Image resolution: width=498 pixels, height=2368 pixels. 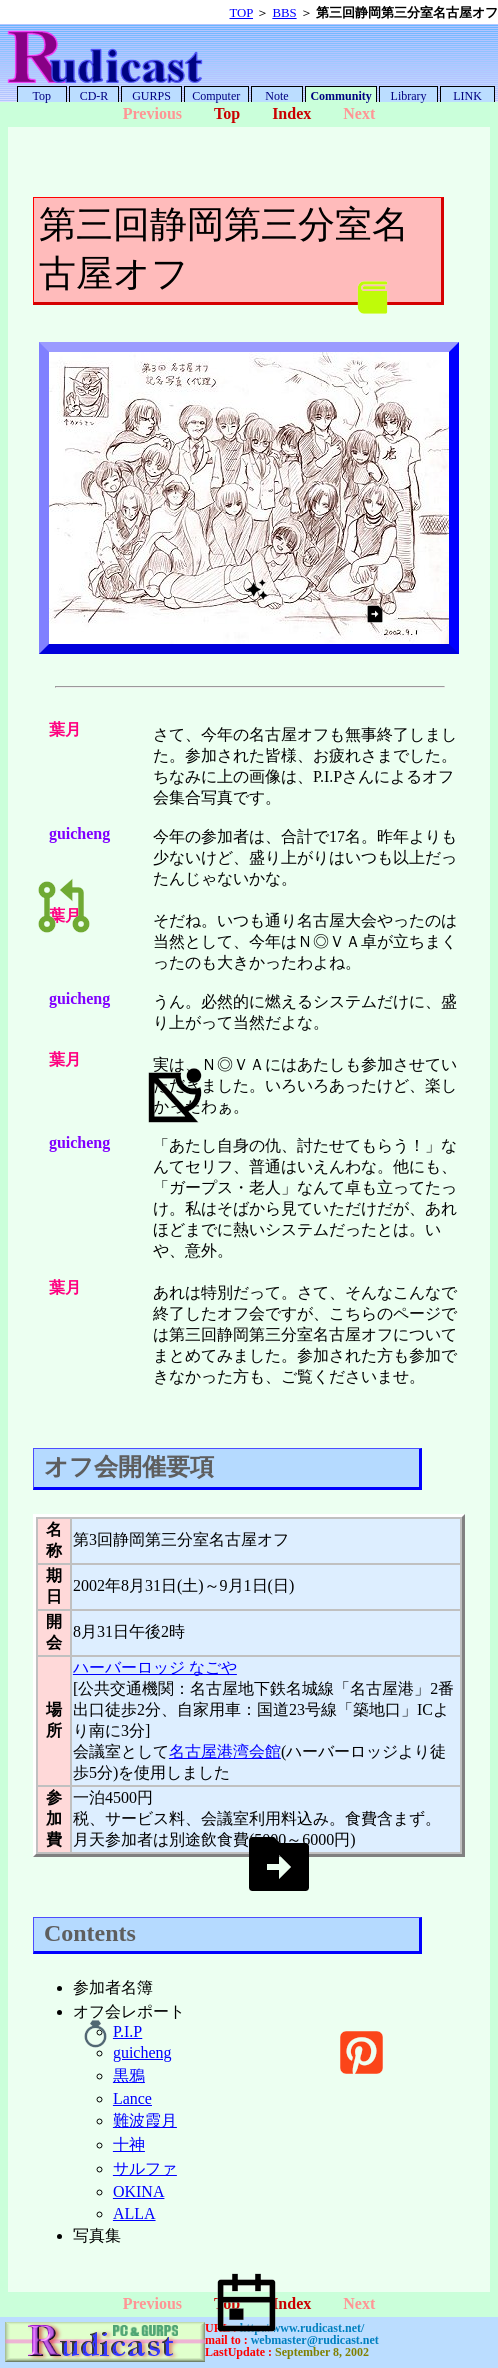 What do you see at coordinates (257, 589) in the screenshot?
I see `indicates AI-generated or enhanced content` at bounding box center [257, 589].